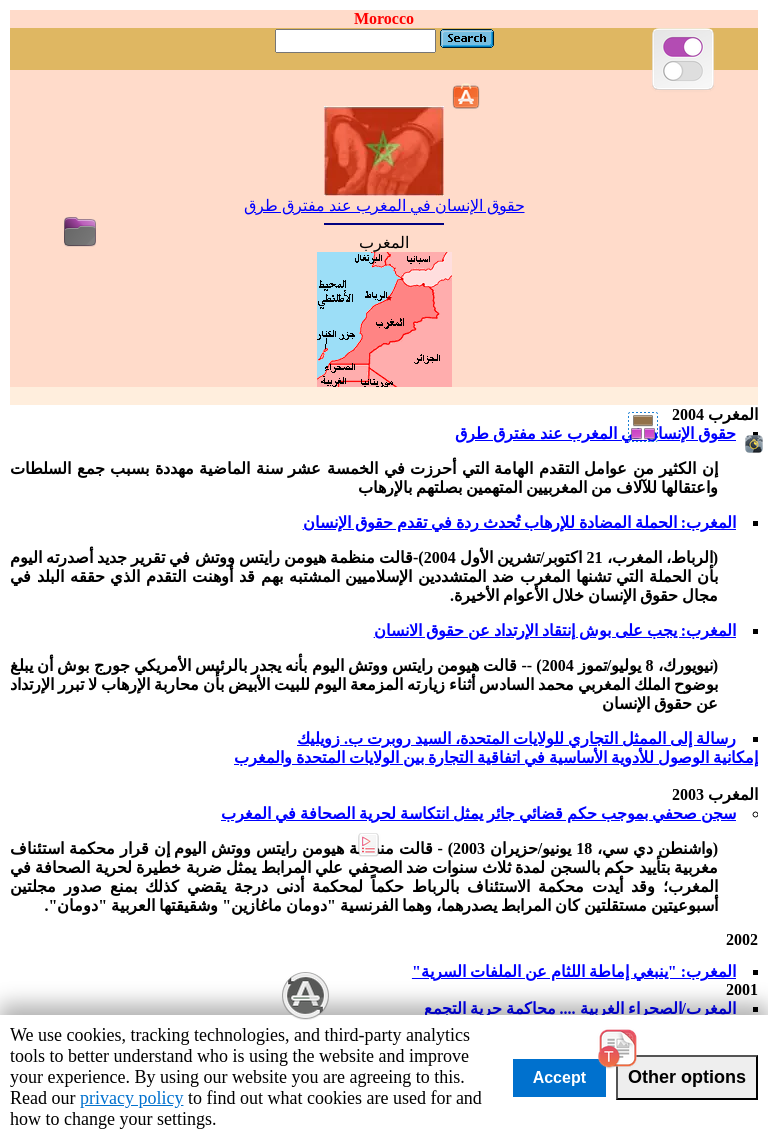  What do you see at coordinates (80, 231) in the screenshot?
I see `drop files here to move them into this folder` at bounding box center [80, 231].